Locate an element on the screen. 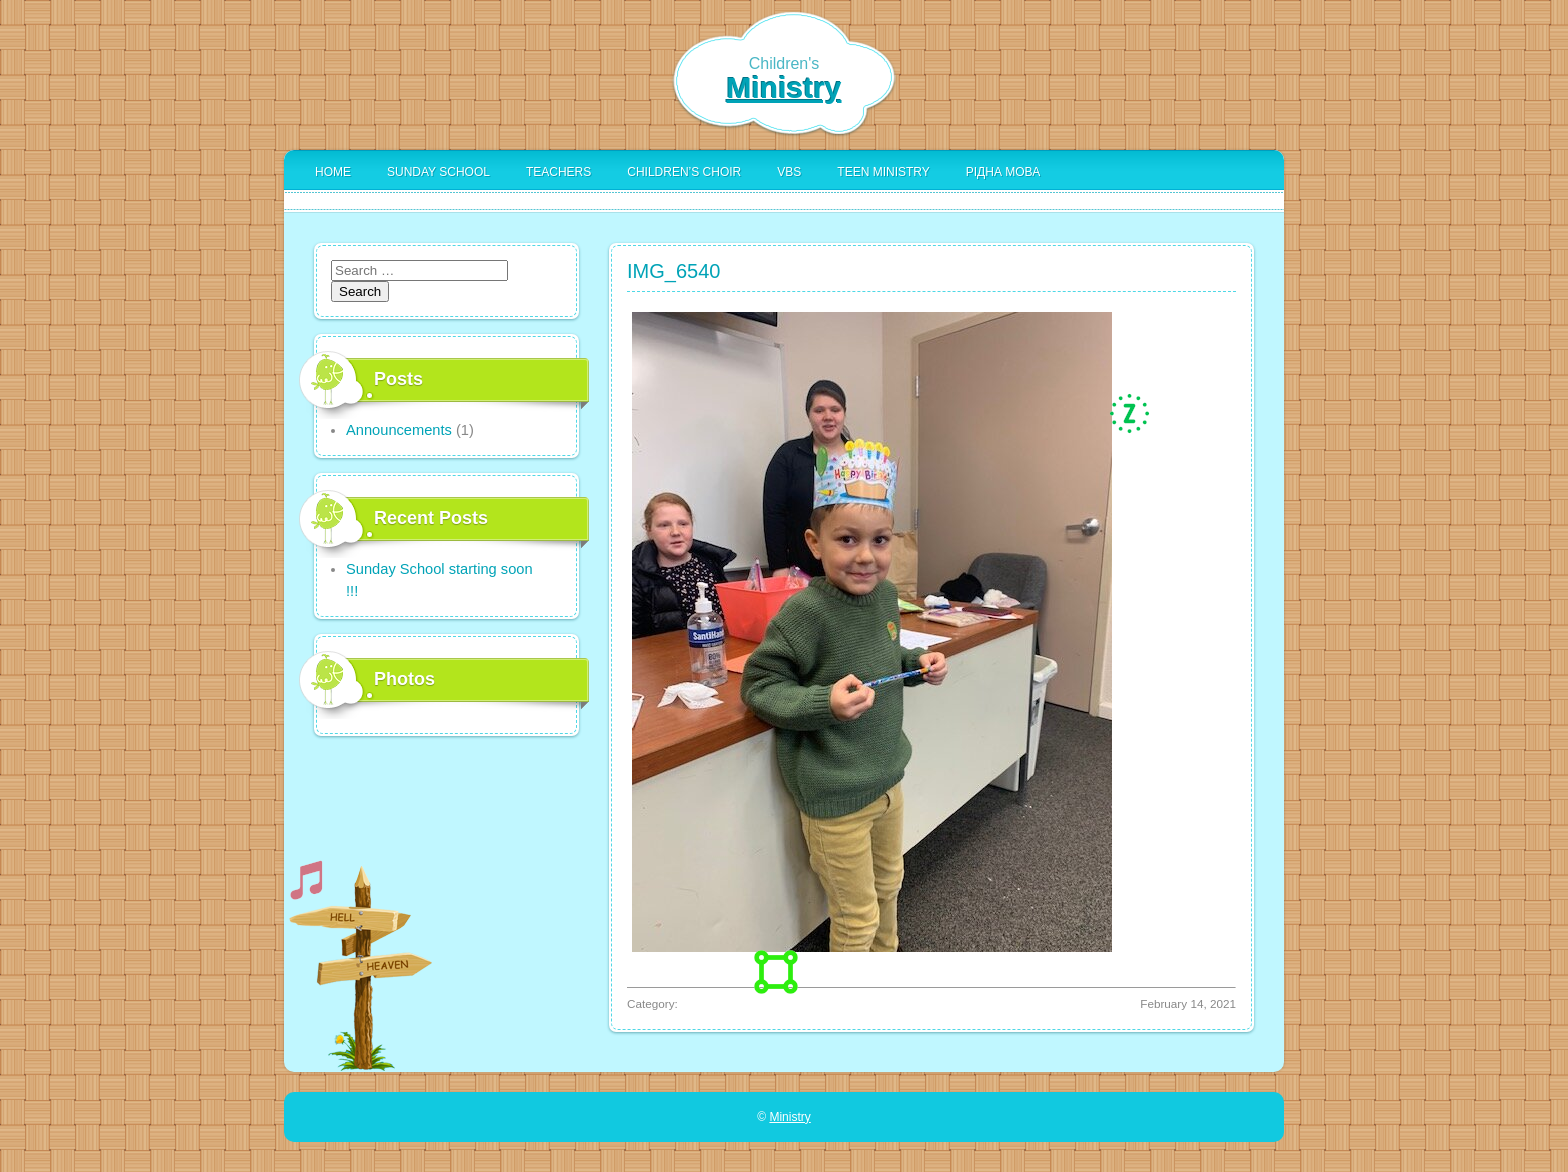 This screenshot has height=1172, width=1568. indicates sleep mode or snooze function is located at coordinates (1129, 413).